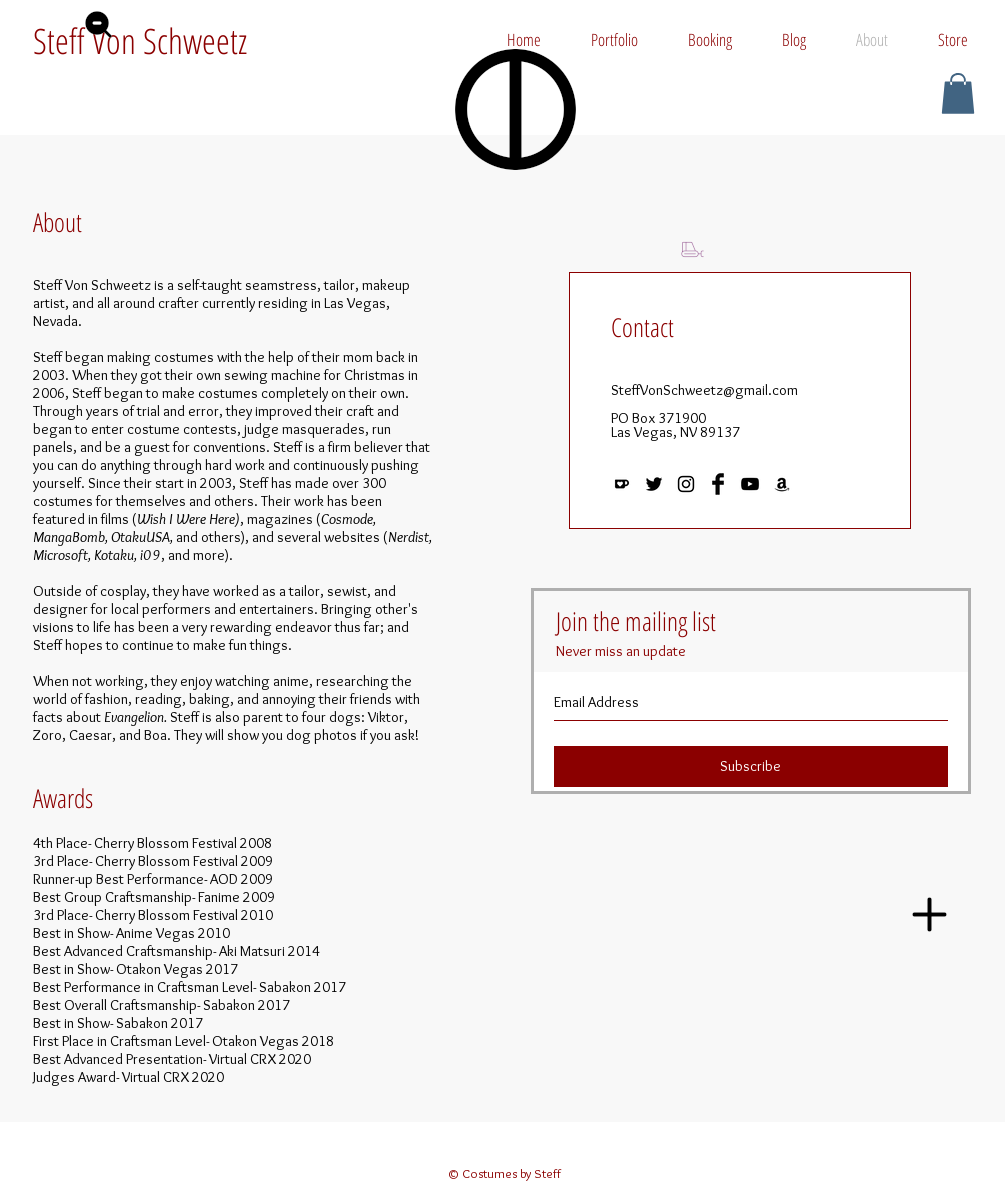 The image size is (1005, 1194). What do you see at coordinates (98, 24) in the screenshot?
I see `zoom out or reduce magnification` at bounding box center [98, 24].